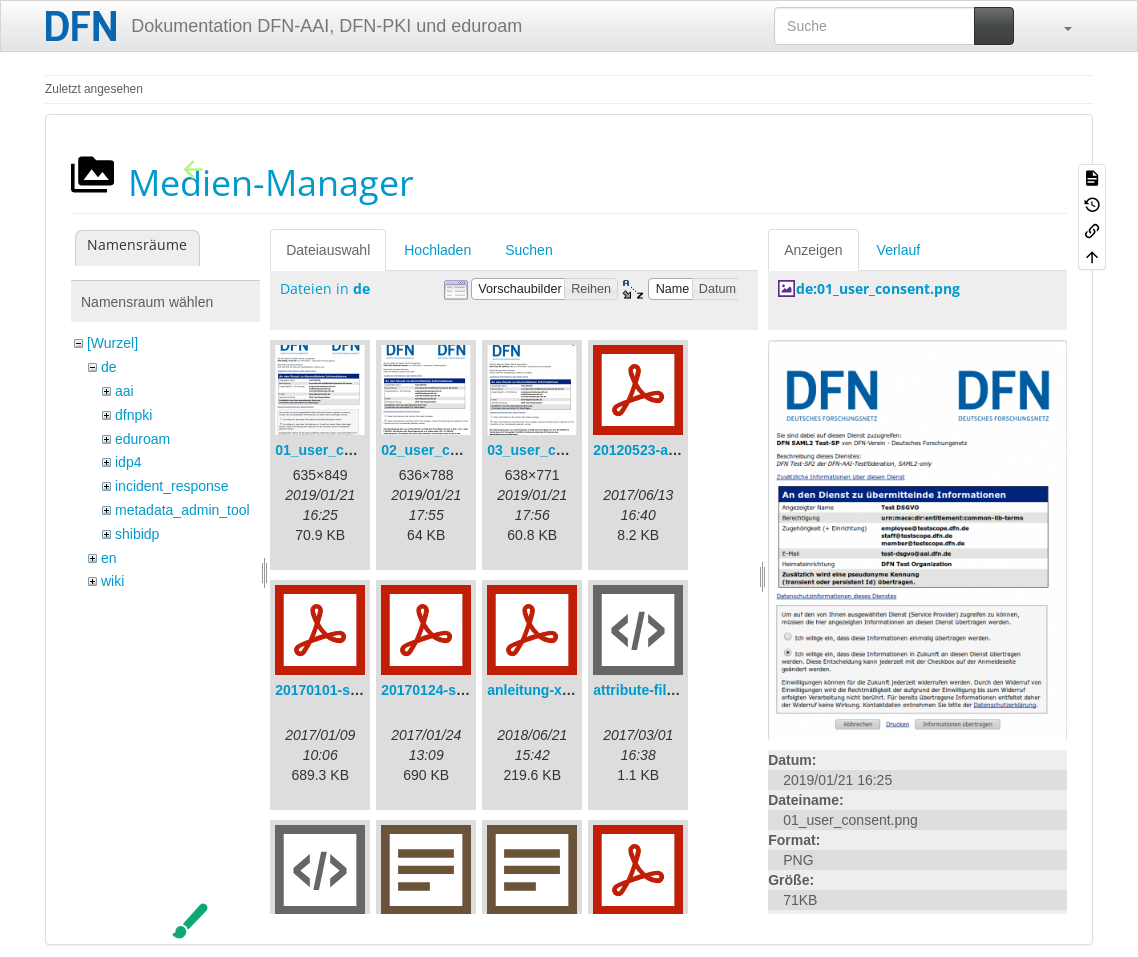  What do you see at coordinates (190, 921) in the screenshot?
I see `access drawing or painting tools` at bounding box center [190, 921].